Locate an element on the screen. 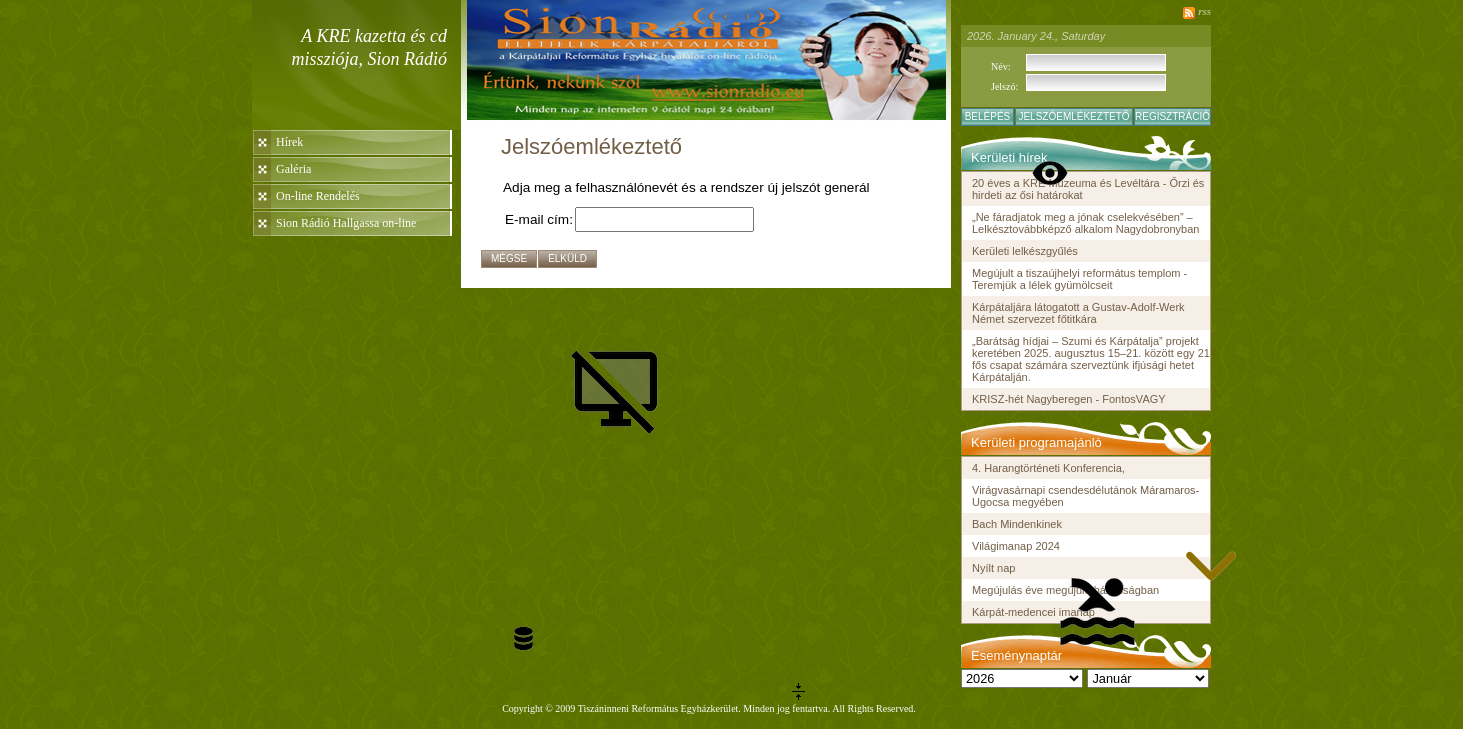 Image resolution: width=1463 pixels, height=729 pixels. view or preview content is located at coordinates (1050, 173).